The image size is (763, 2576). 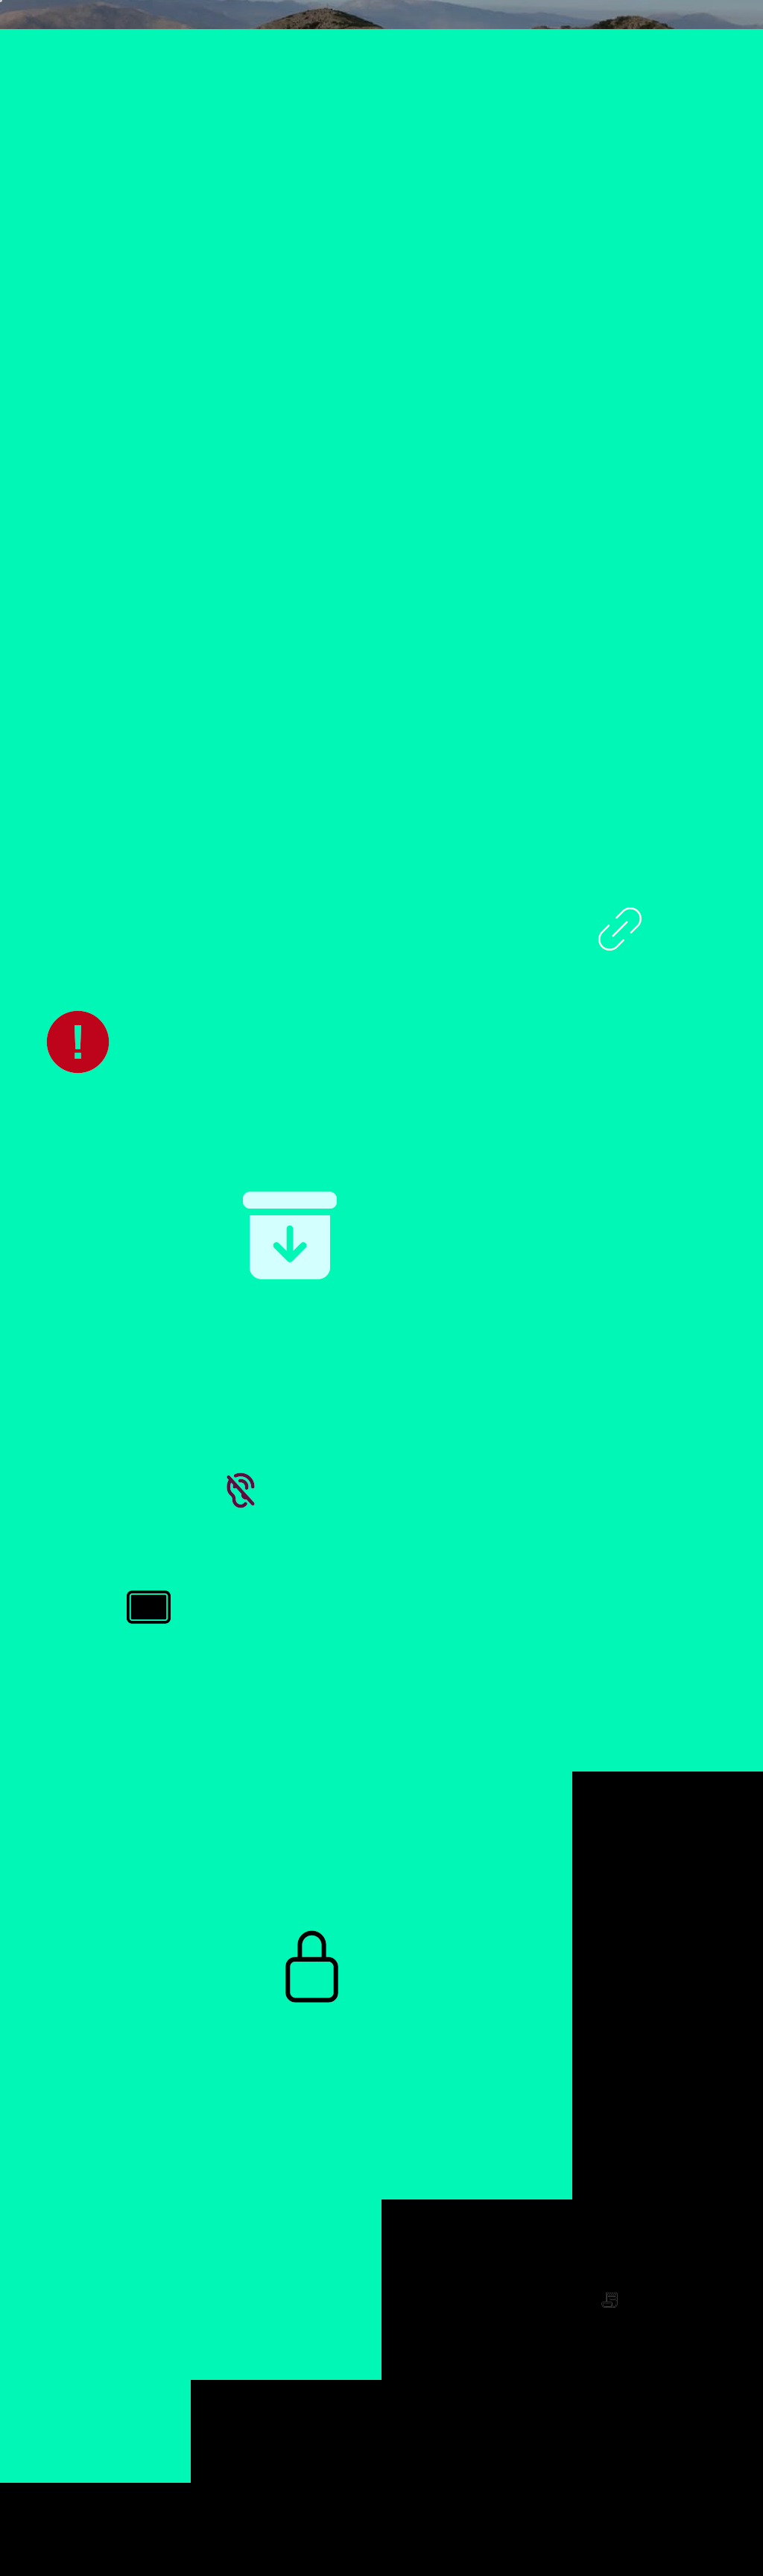 What do you see at coordinates (77, 1042) in the screenshot?
I see `indicates a warning or error state` at bounding box center [77, 1042].